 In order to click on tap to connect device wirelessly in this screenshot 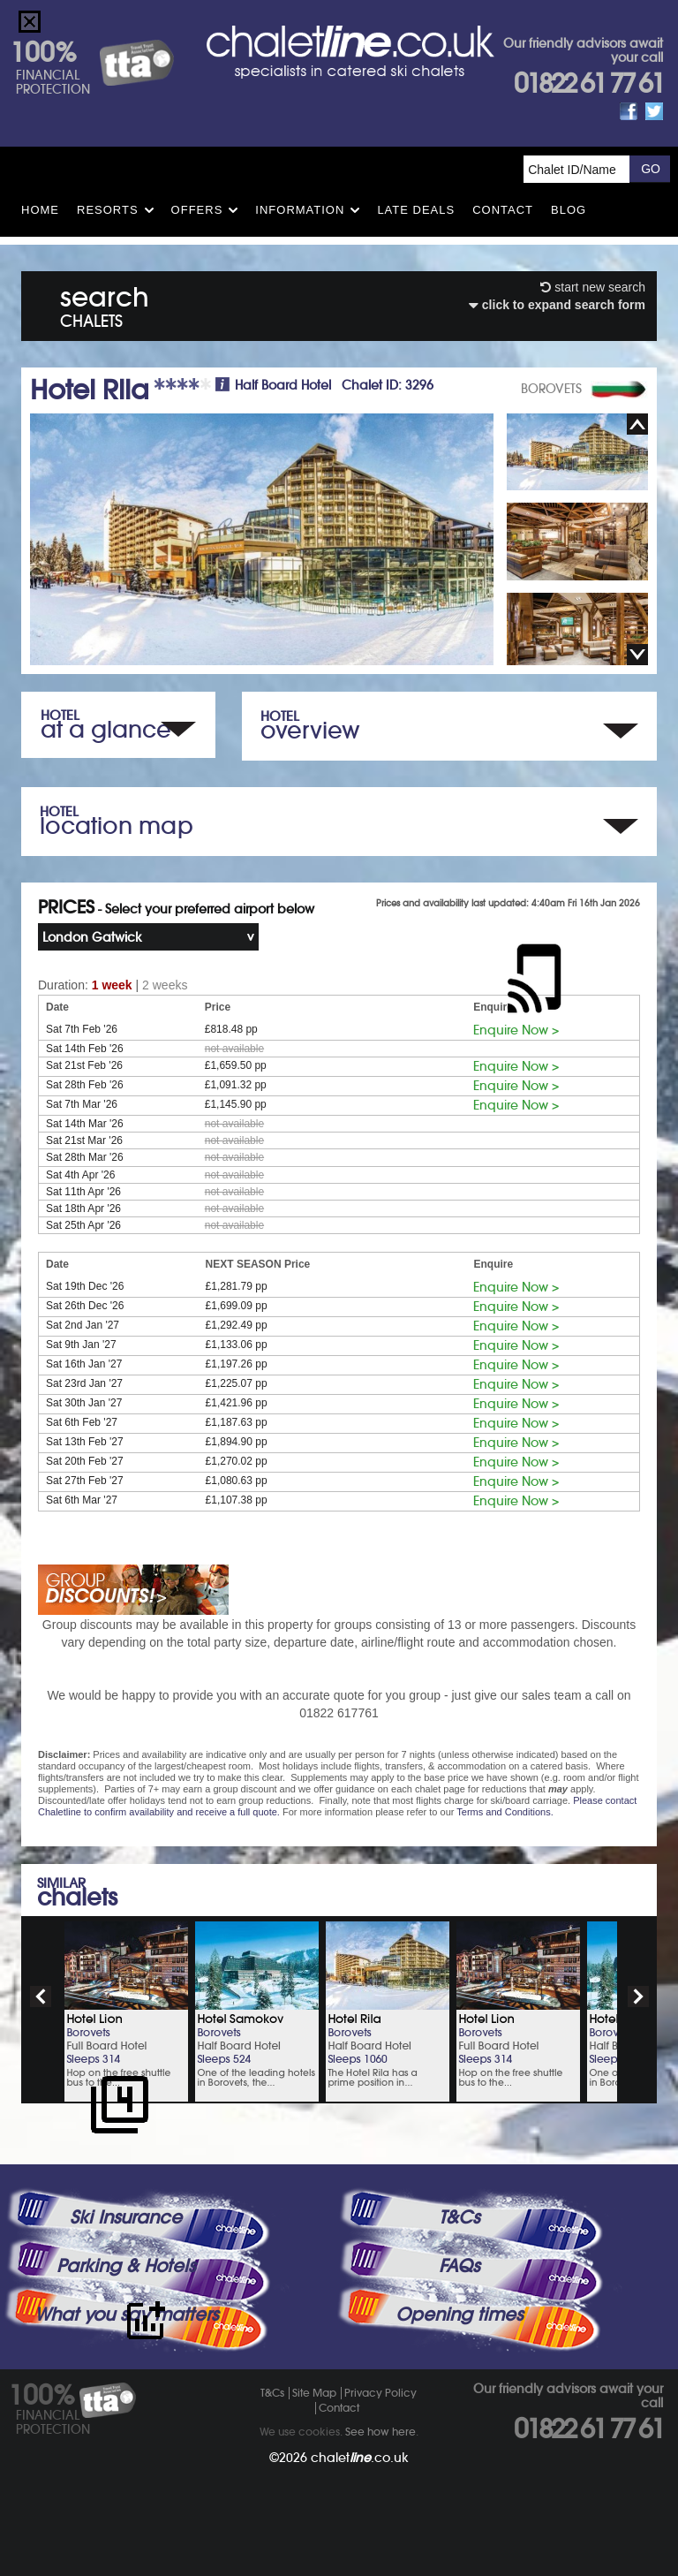, I will do `click(539, 978)`.